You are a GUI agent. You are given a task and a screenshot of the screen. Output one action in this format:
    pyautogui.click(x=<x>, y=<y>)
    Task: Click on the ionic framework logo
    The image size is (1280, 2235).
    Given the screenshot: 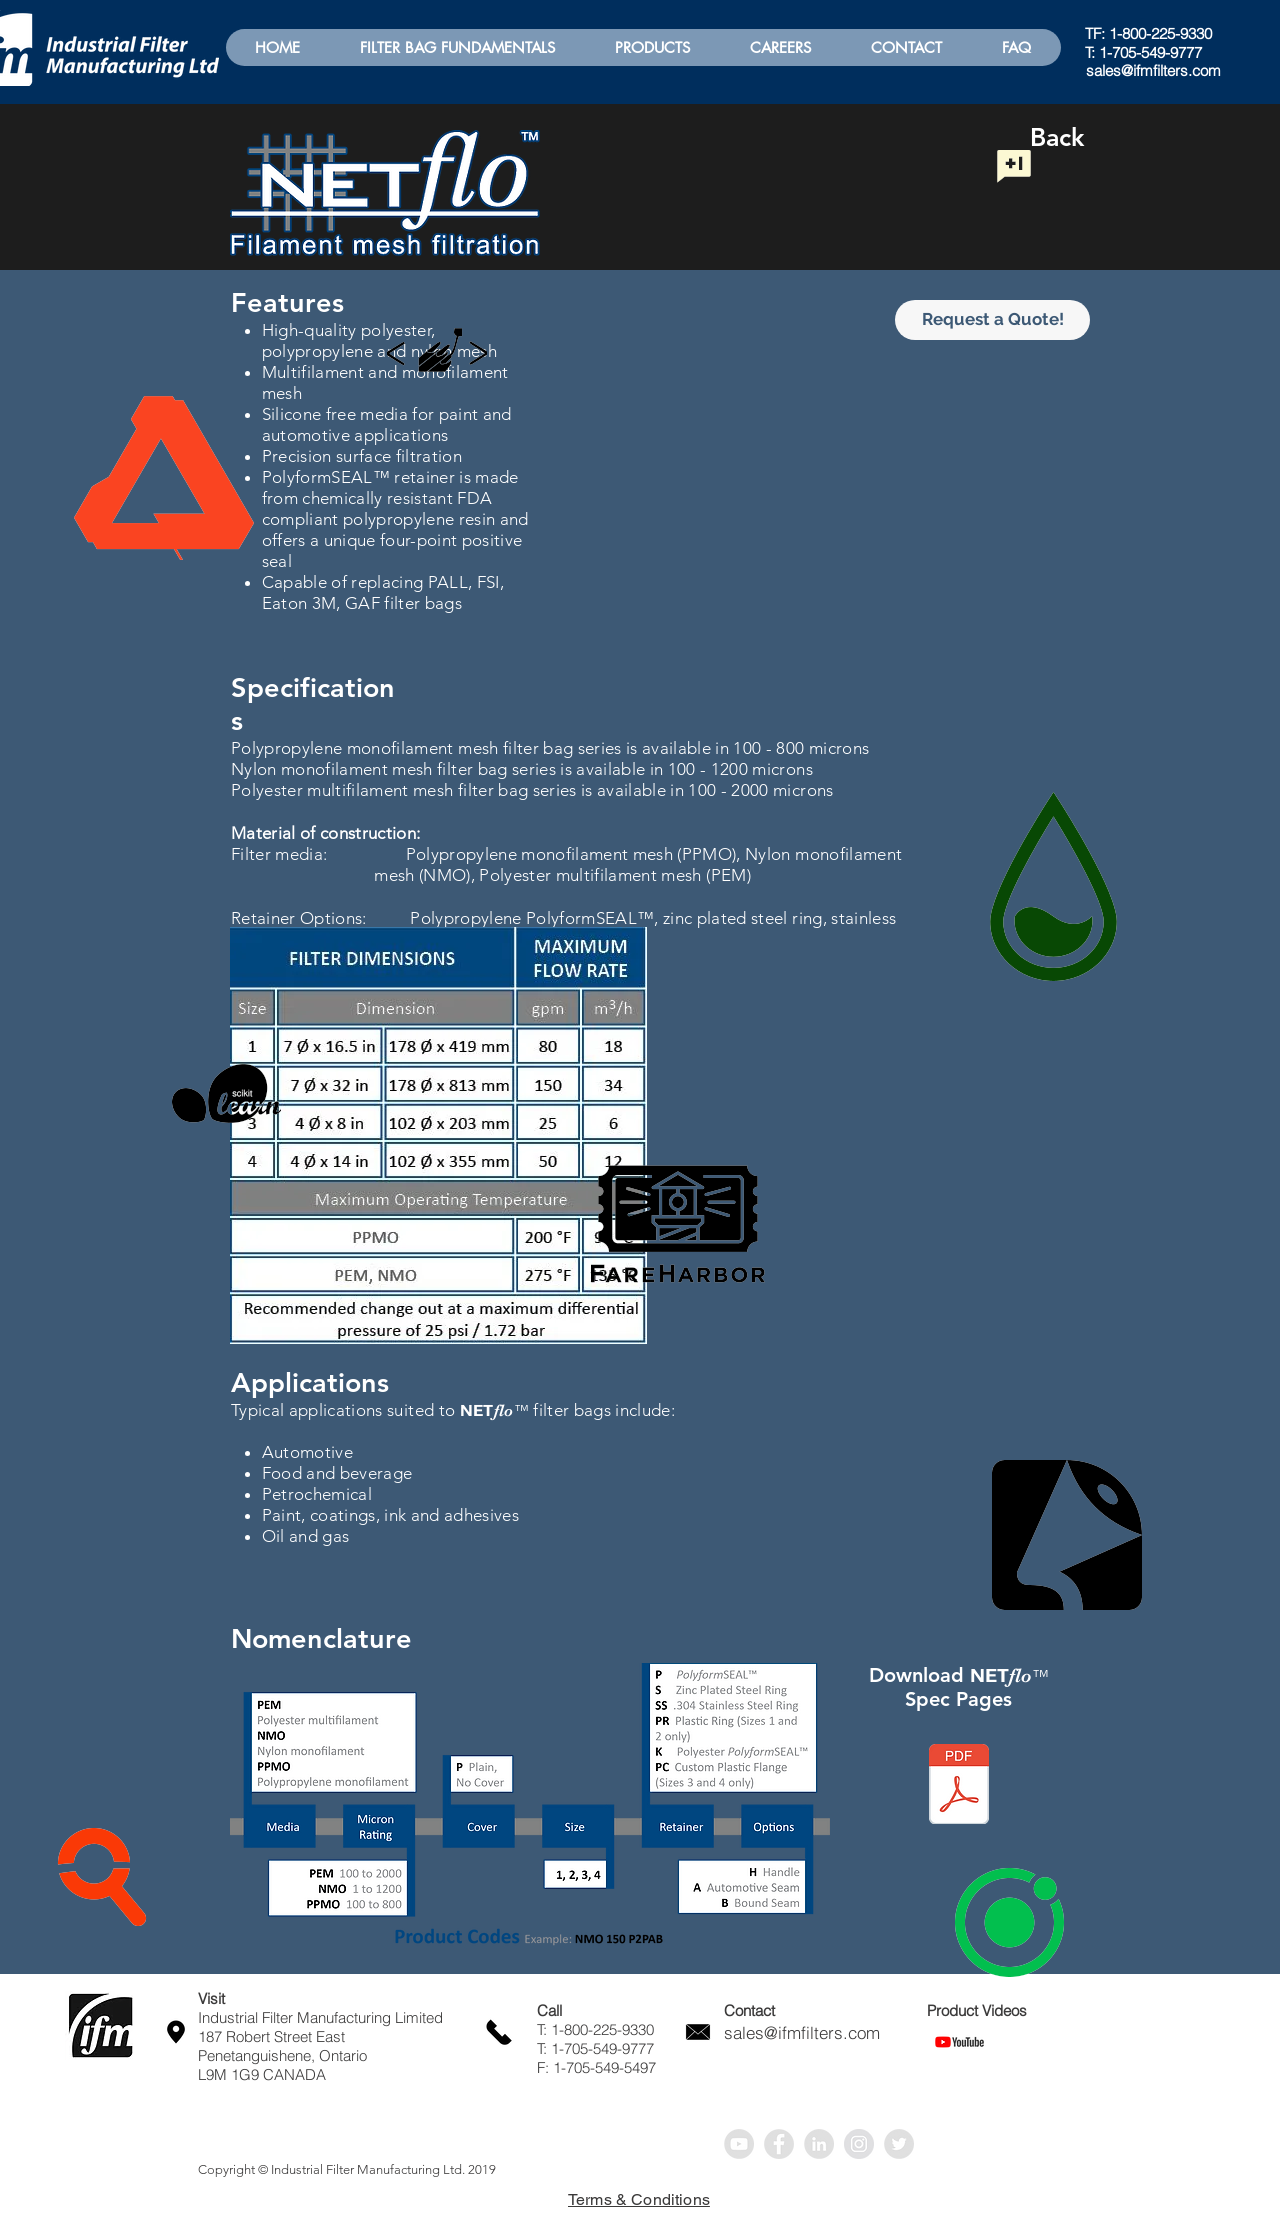 What is the action you would take?
    pyautogui.click(x=1009, y=1922)
    